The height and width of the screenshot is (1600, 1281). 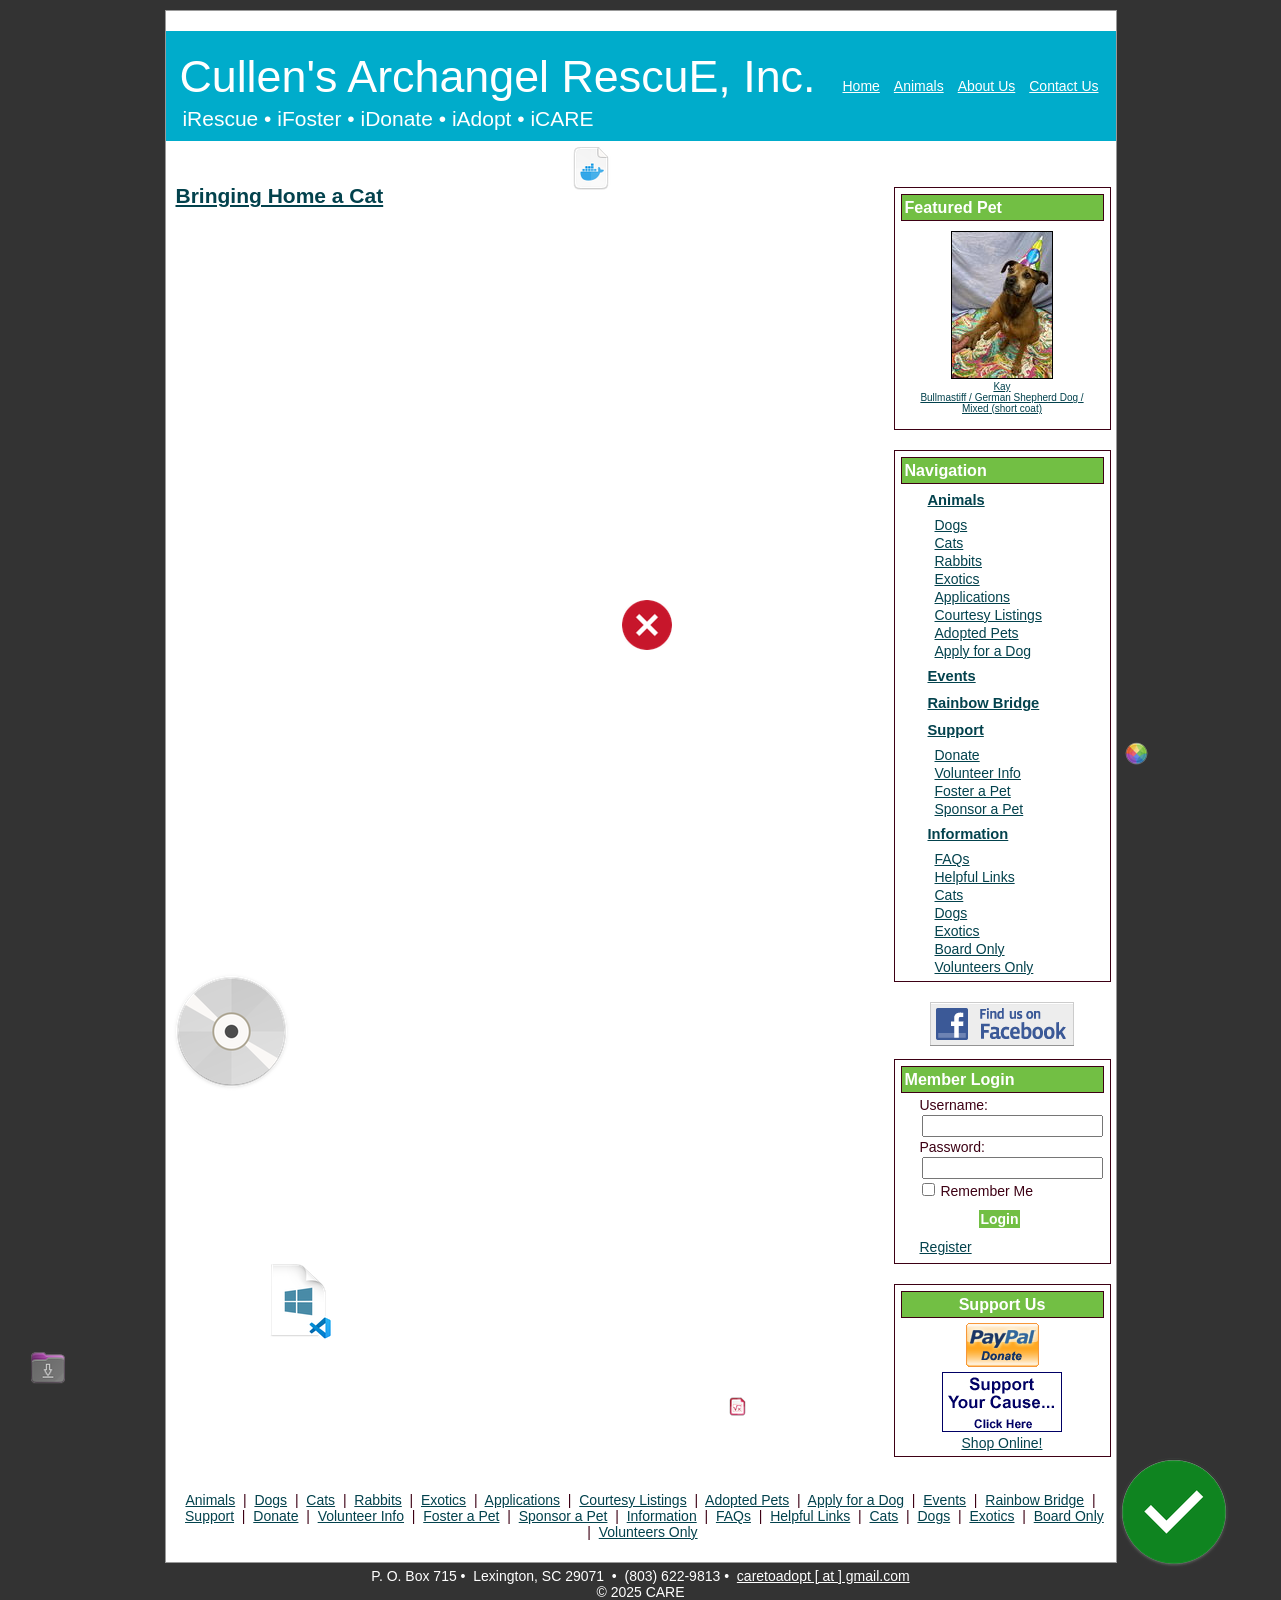 What do you see at coordinates (231, 1031) in the screenshot?
I see `indicates a CD, DVD, or optical disc drive` at bounding box center [231, 1031].